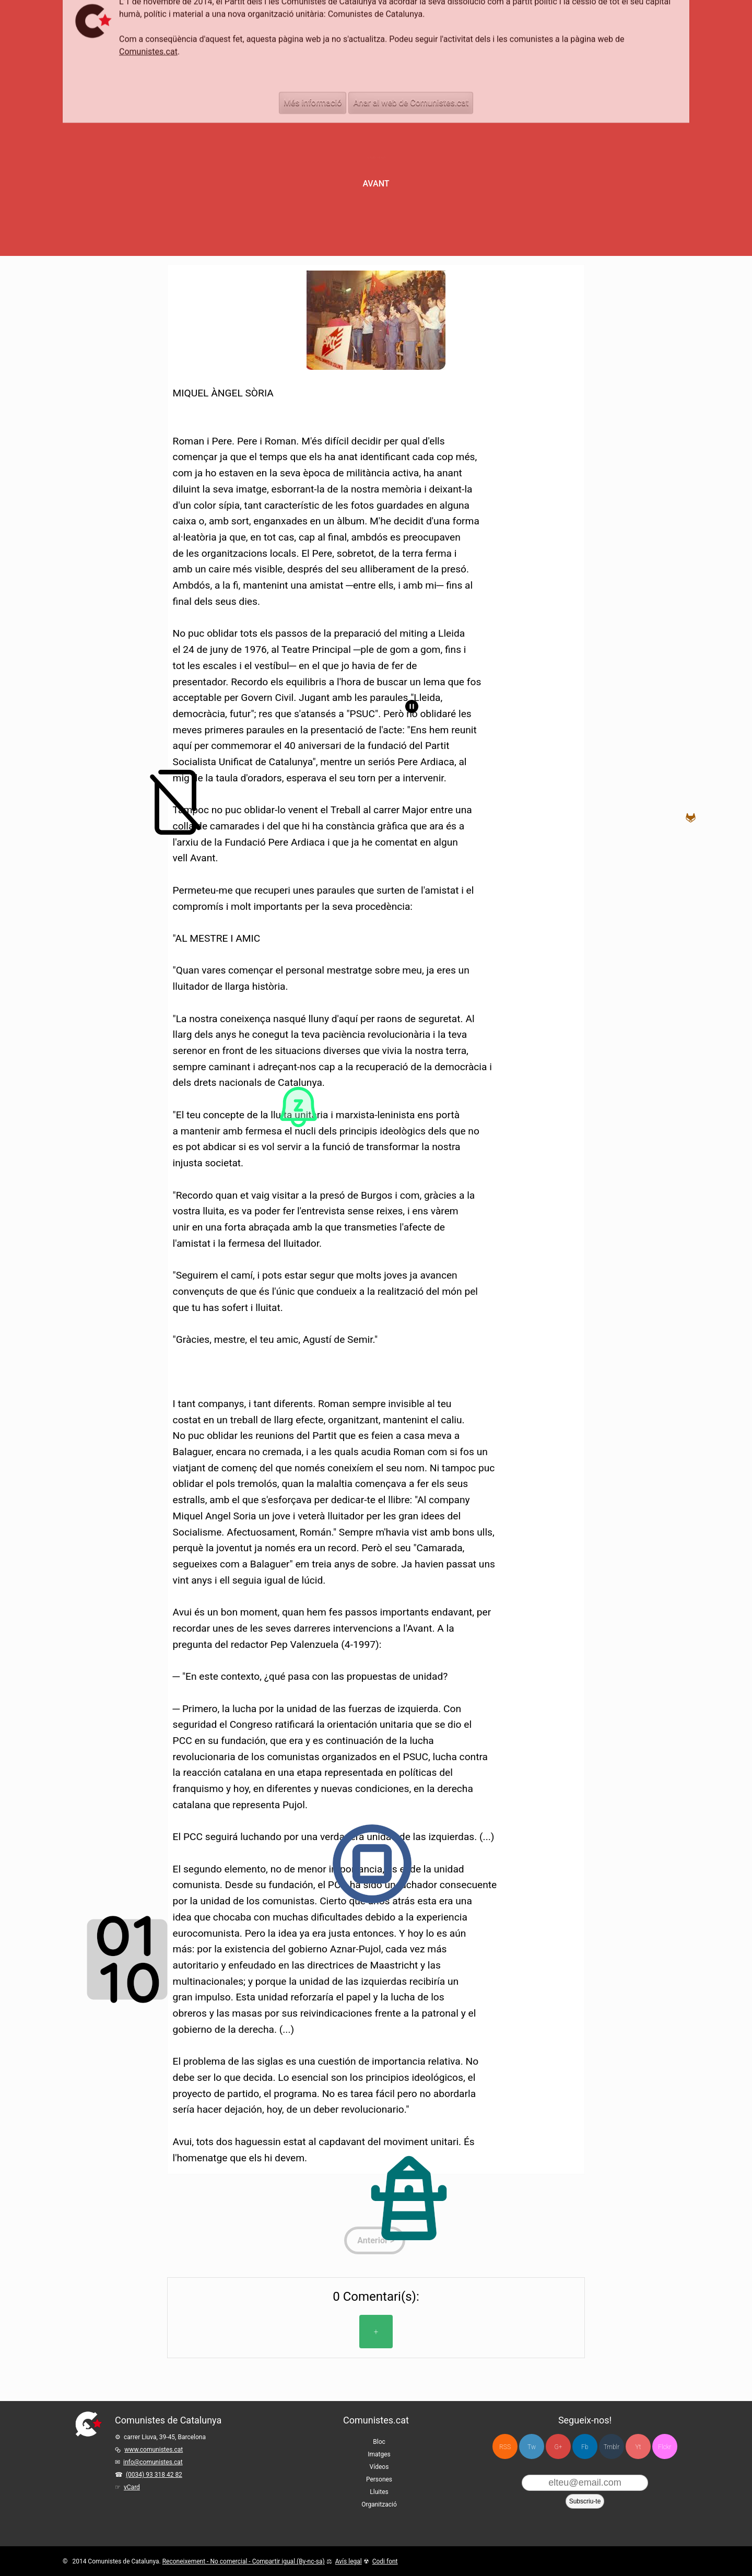 The width and height of the screenshot is (752, 2576). What do you see at coordinates (372, 1864) in the screenshot?
I see `playstation square button symbol` at bounding box center [372, 1864].